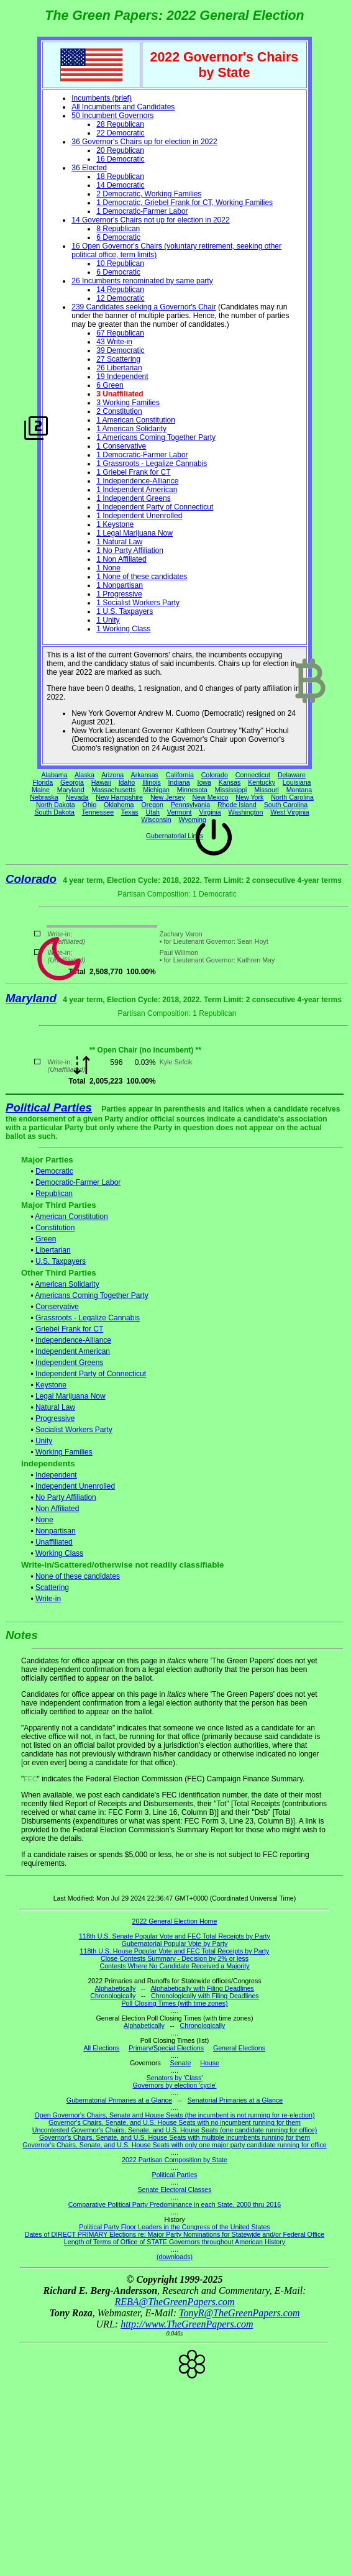 This screenshot has width=351, height=2576. Describe the element at coordinates (309, 682) in the screenshot. I see `view bitcoin balance or wallet` at that location.